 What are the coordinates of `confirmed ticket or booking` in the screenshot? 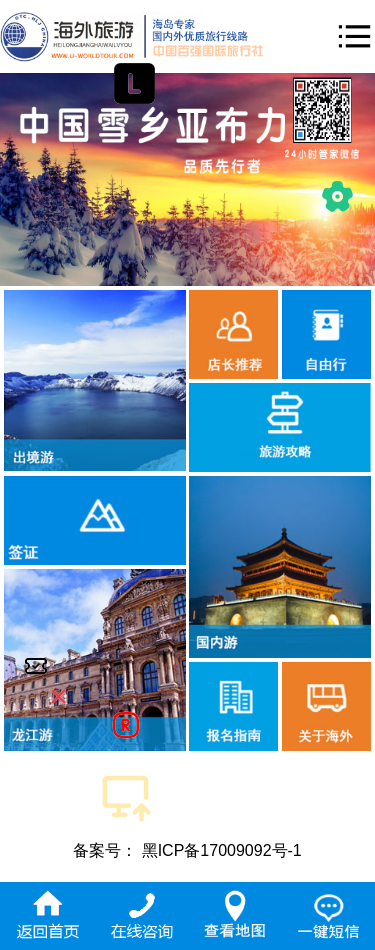 It's located at (36, 666).